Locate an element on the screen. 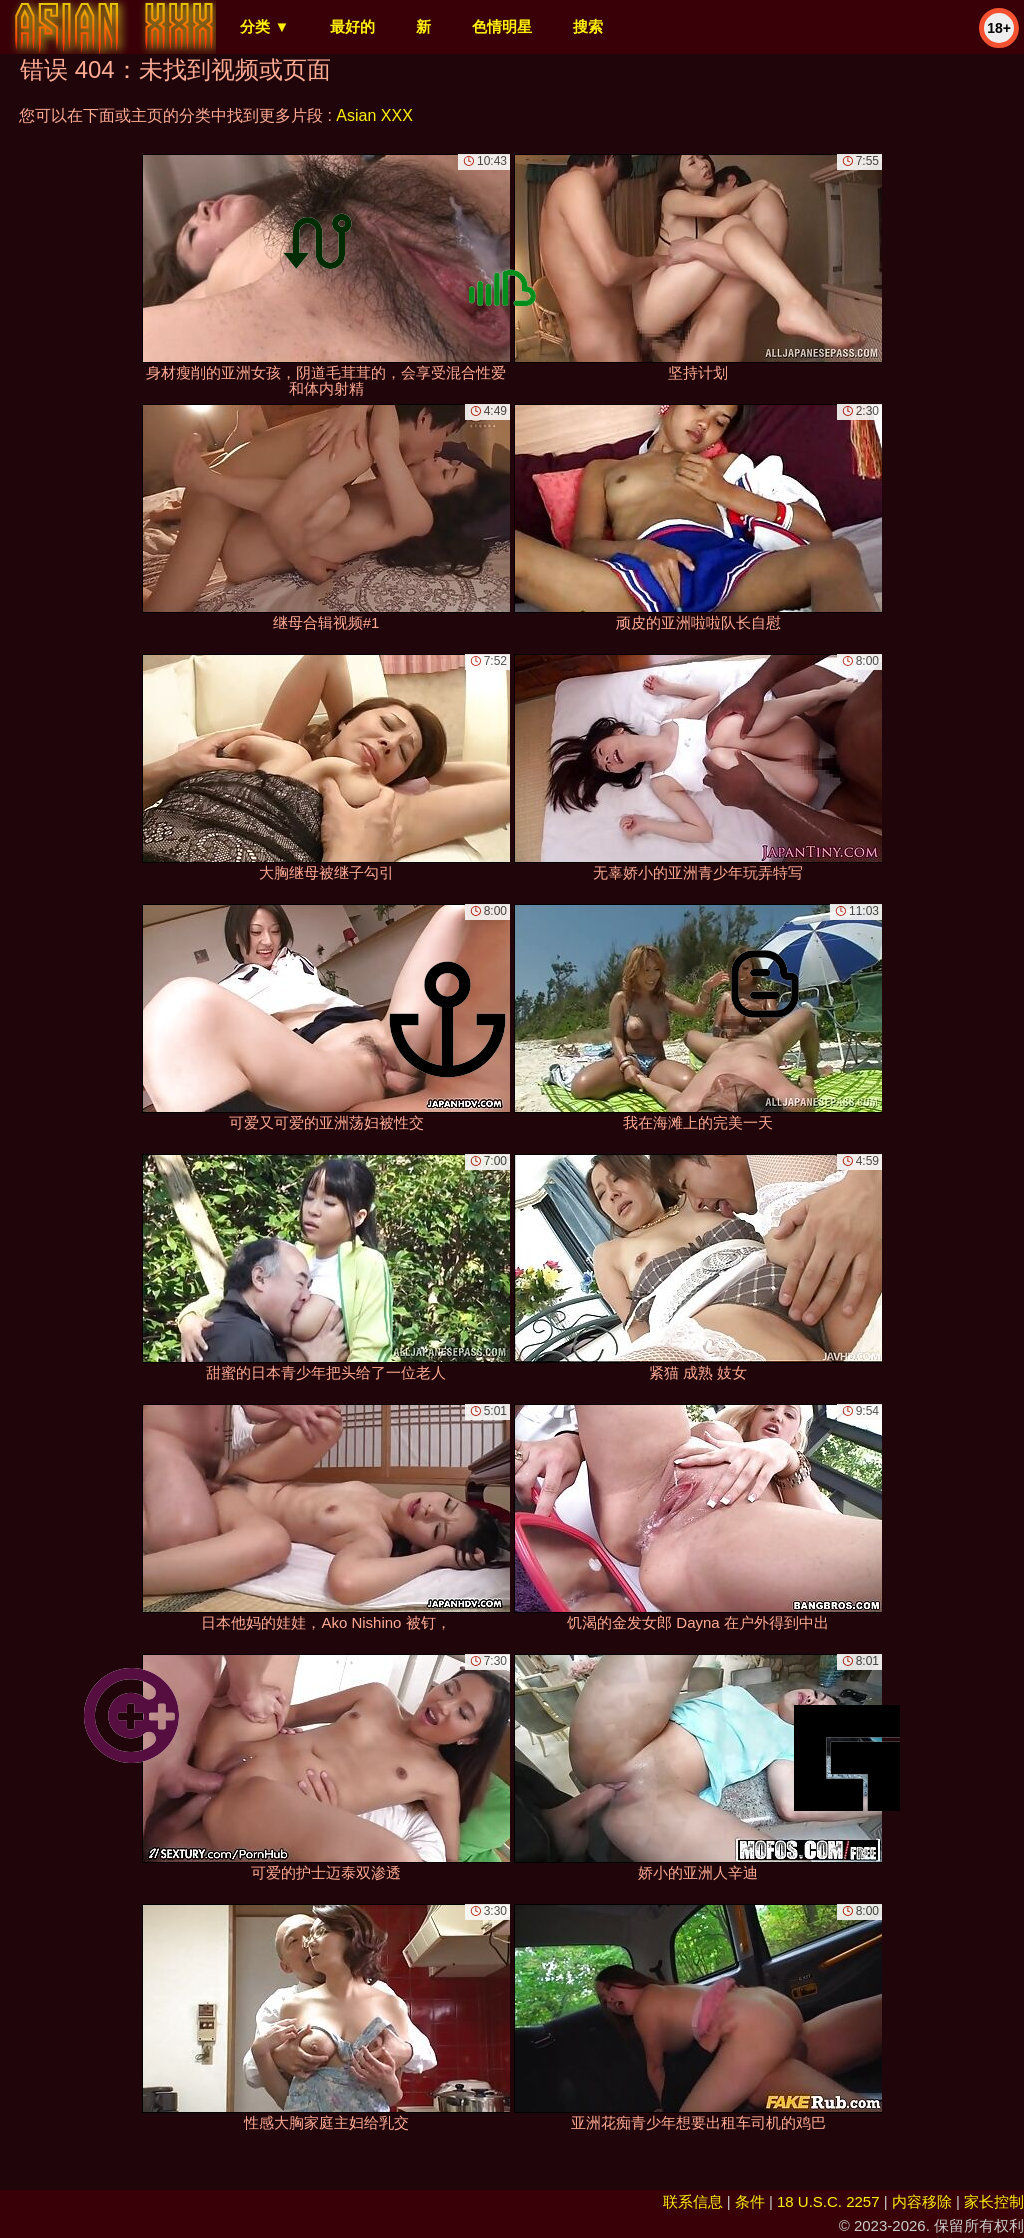 Image resolution: width=1024 pixels, height=2238 pixels. open facebook gaming app is located at coordinates (847, 1758).